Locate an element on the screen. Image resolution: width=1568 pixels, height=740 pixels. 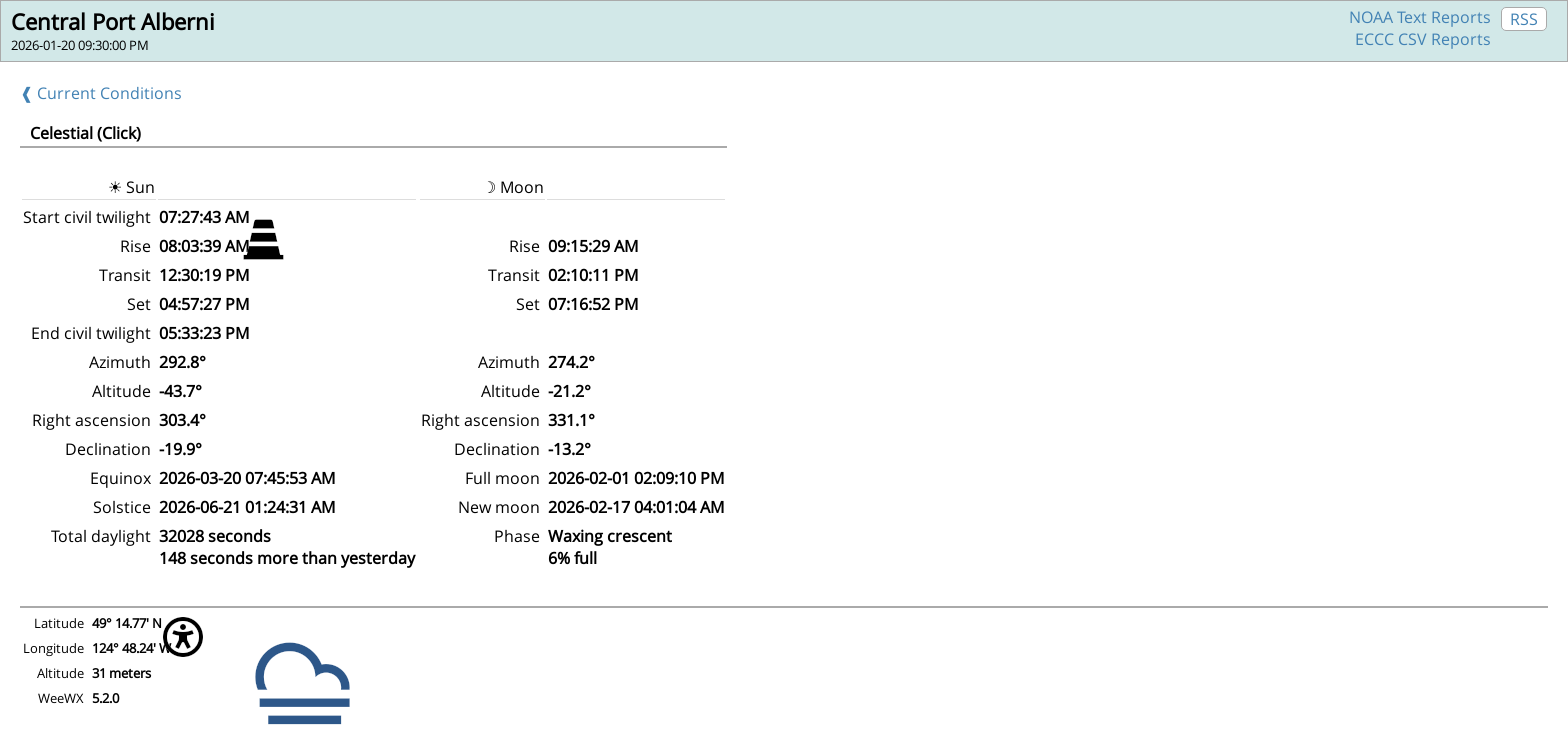
access accessibility settings is located at coordinates (183, 637).